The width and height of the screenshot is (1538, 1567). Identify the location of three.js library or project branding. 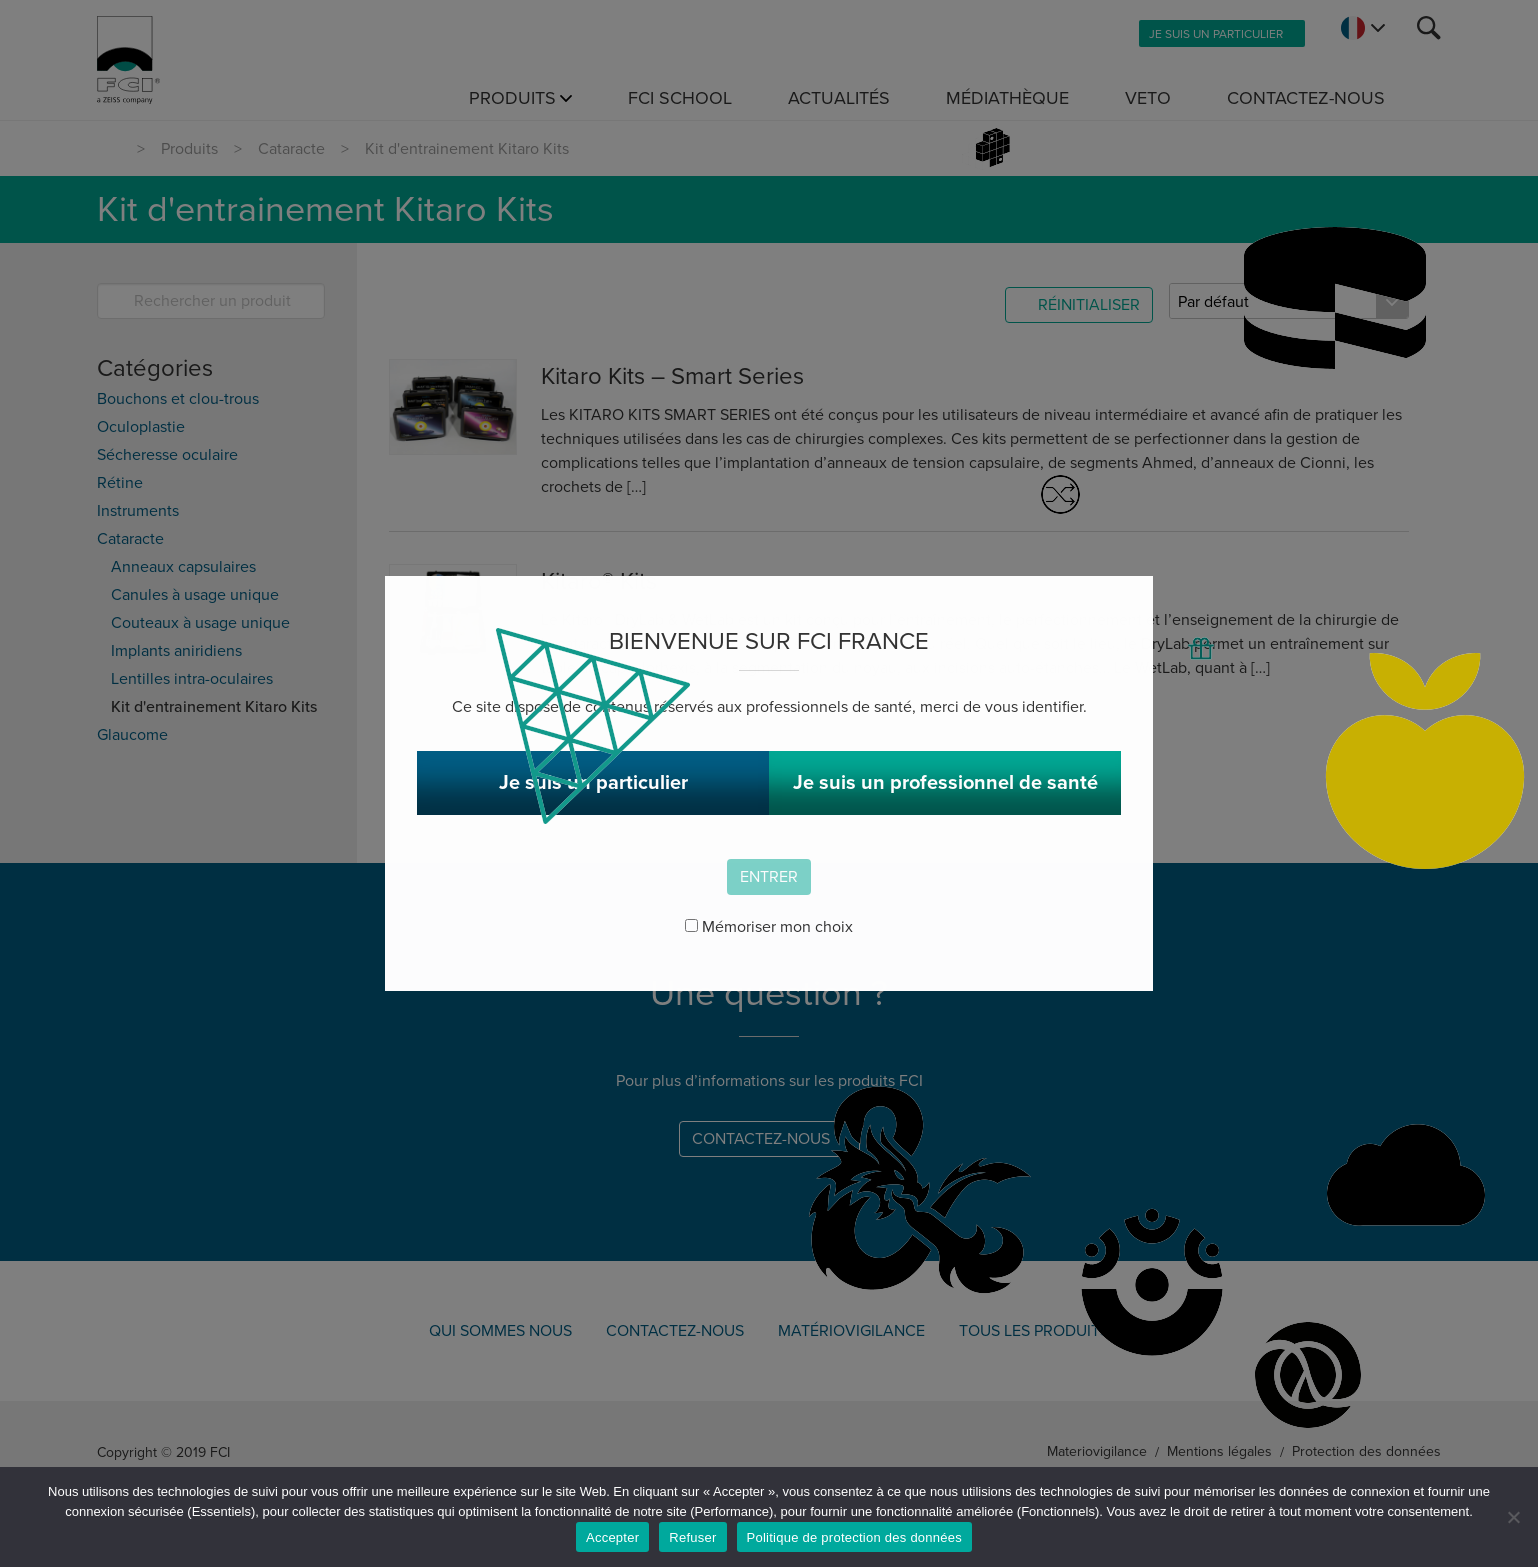
(593, 726).